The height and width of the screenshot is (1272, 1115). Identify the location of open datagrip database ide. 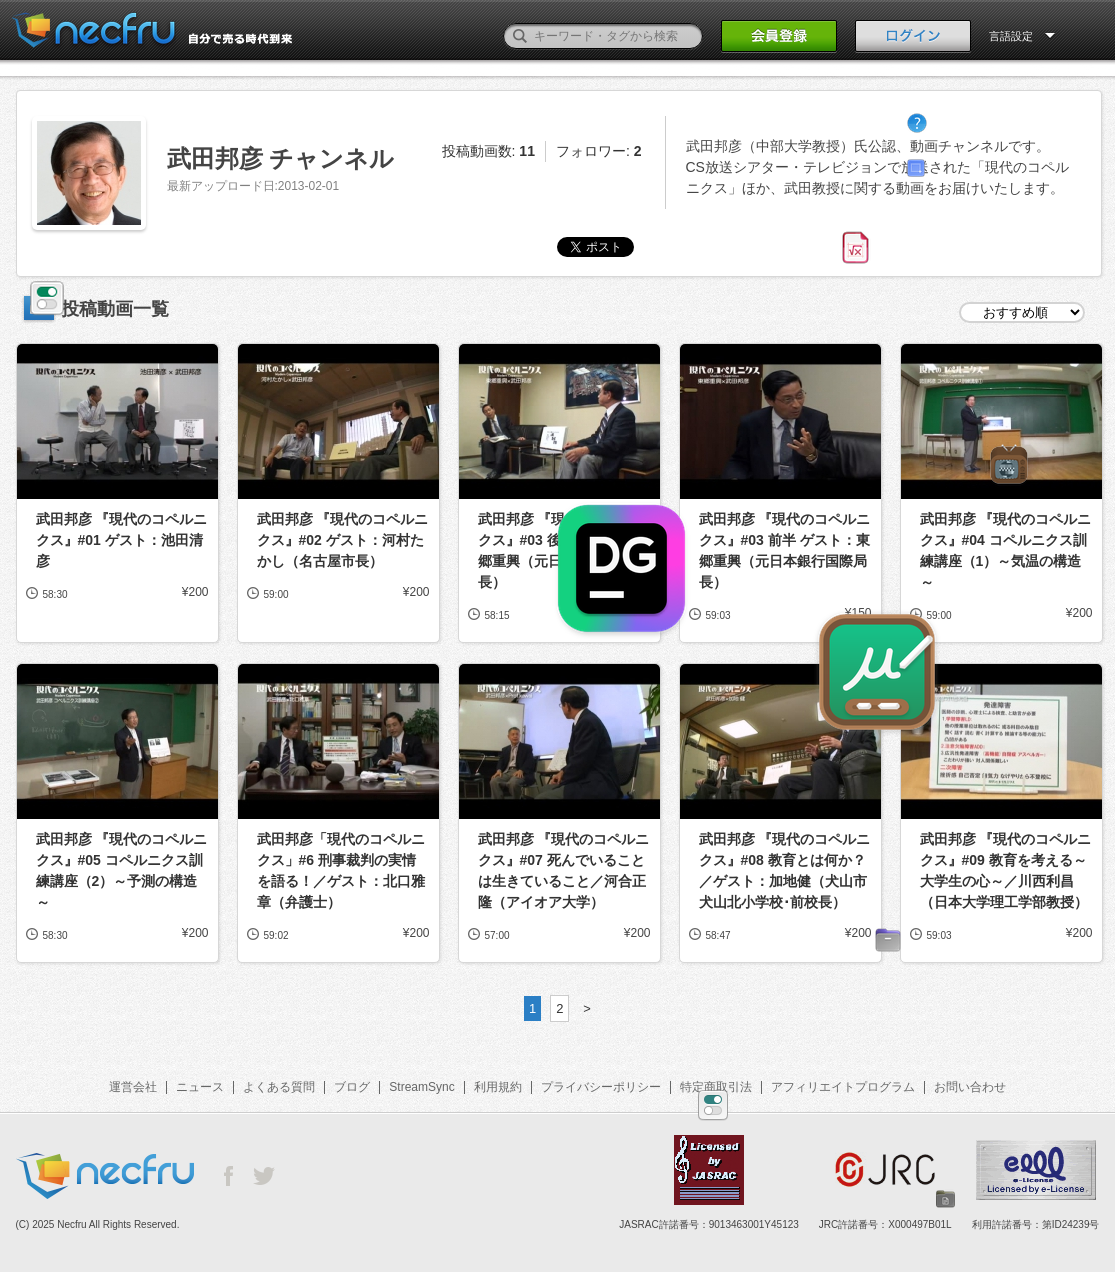
(621, 568).